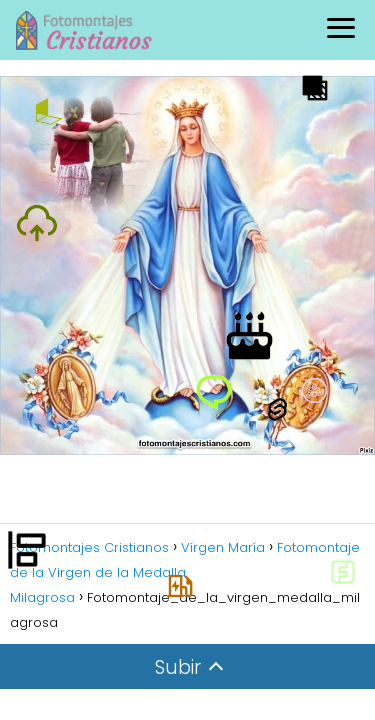 This screenshot has height=720, width=375. Describe the element at coordinates (27, 550) in the screenshot. I see `align selected items to the left edge` at that location.